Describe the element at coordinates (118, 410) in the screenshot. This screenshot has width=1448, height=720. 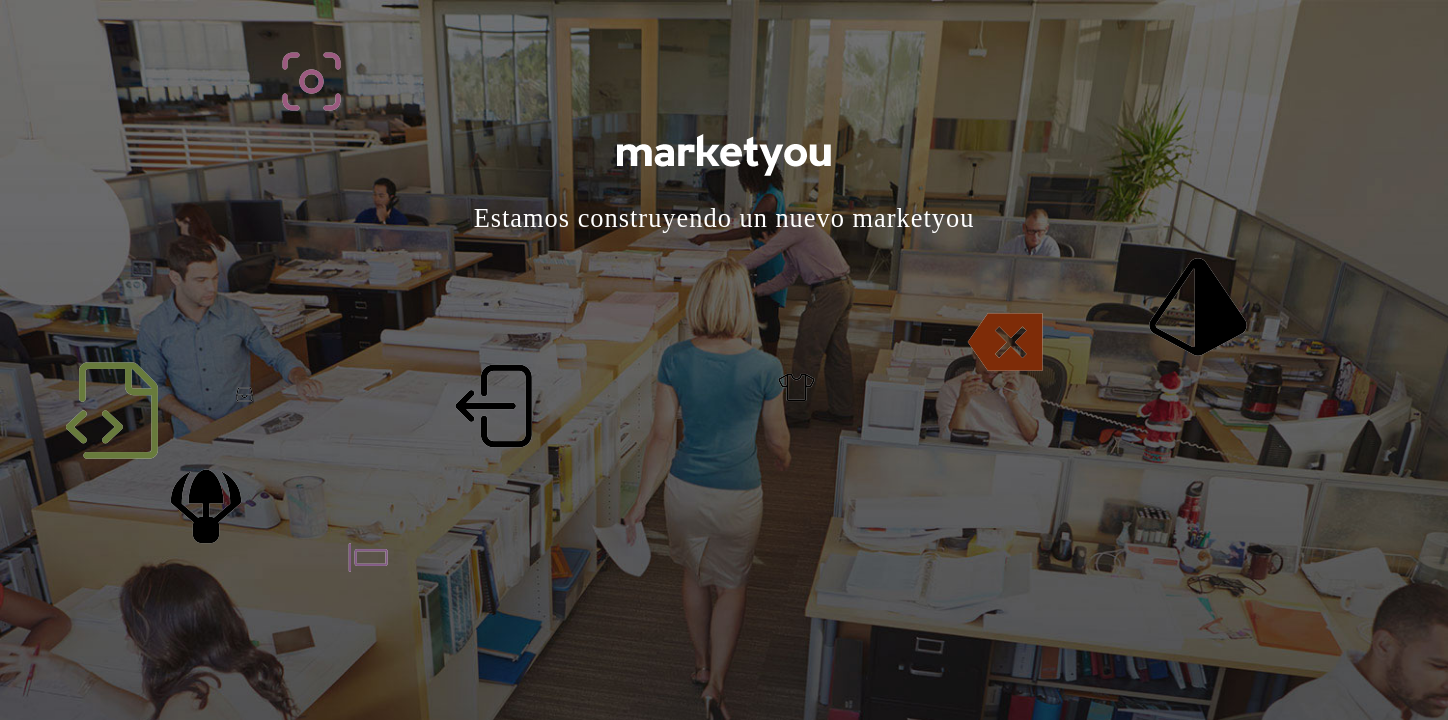
I see `view source code file` at that location.